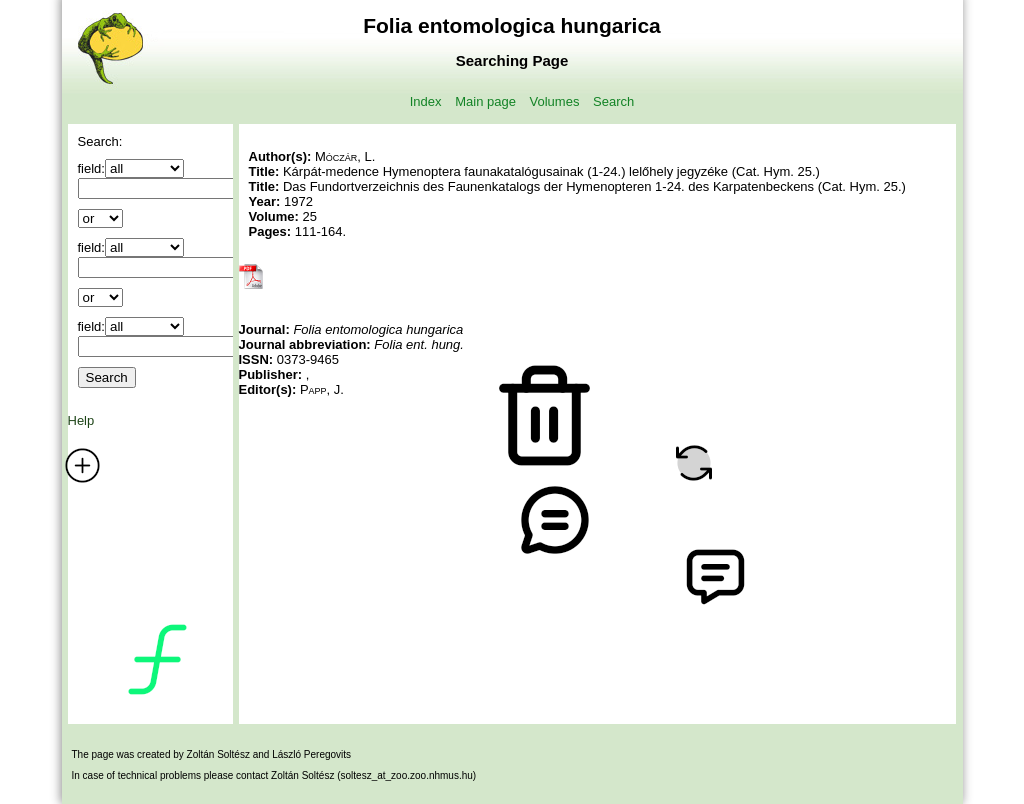 The width and height of the screenshot is (1024, 804). What do you see at coordinates (544, 415) in the screenshot?
I see `delete selected item` at bounding box center [544, 415].